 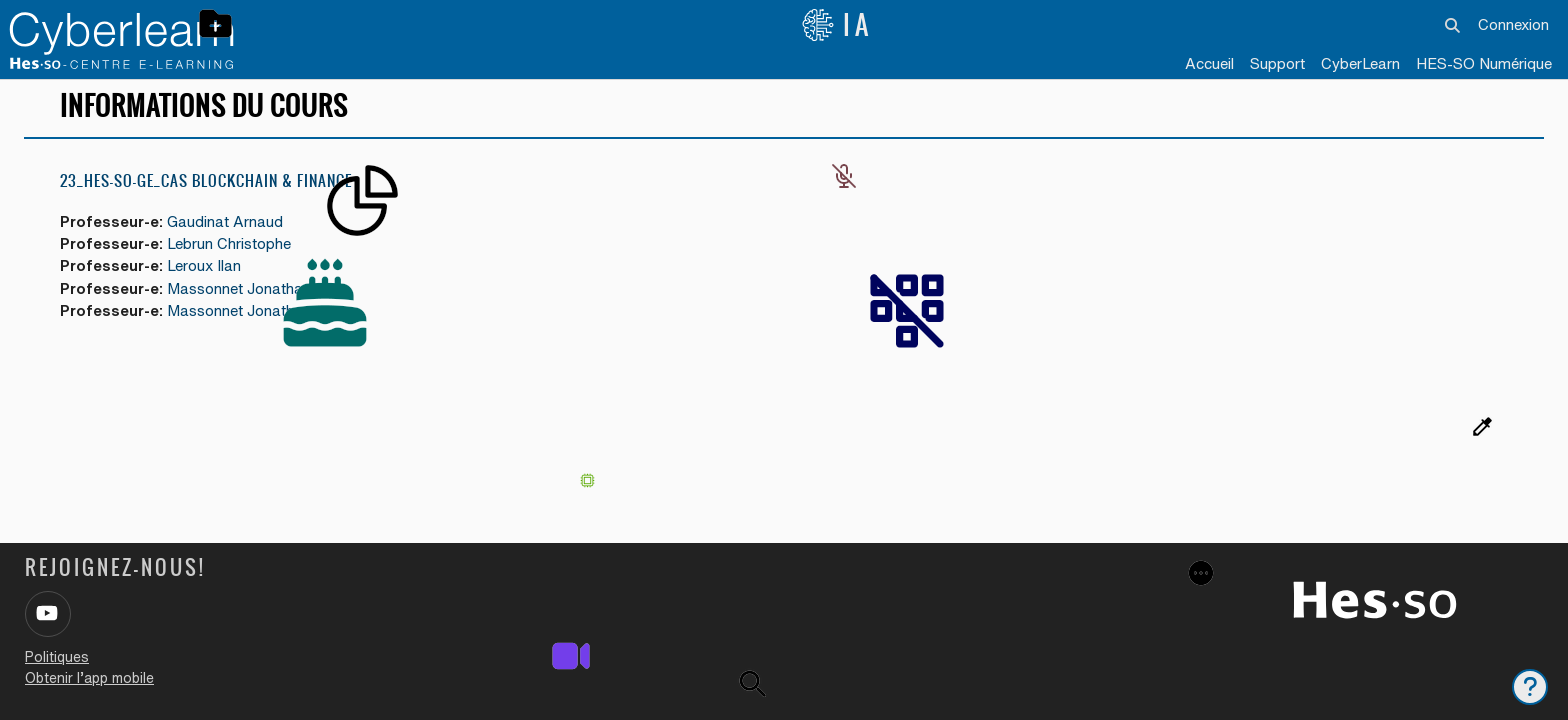 I want to click on pick a color from the canvas, so click(x=1482, y=426).